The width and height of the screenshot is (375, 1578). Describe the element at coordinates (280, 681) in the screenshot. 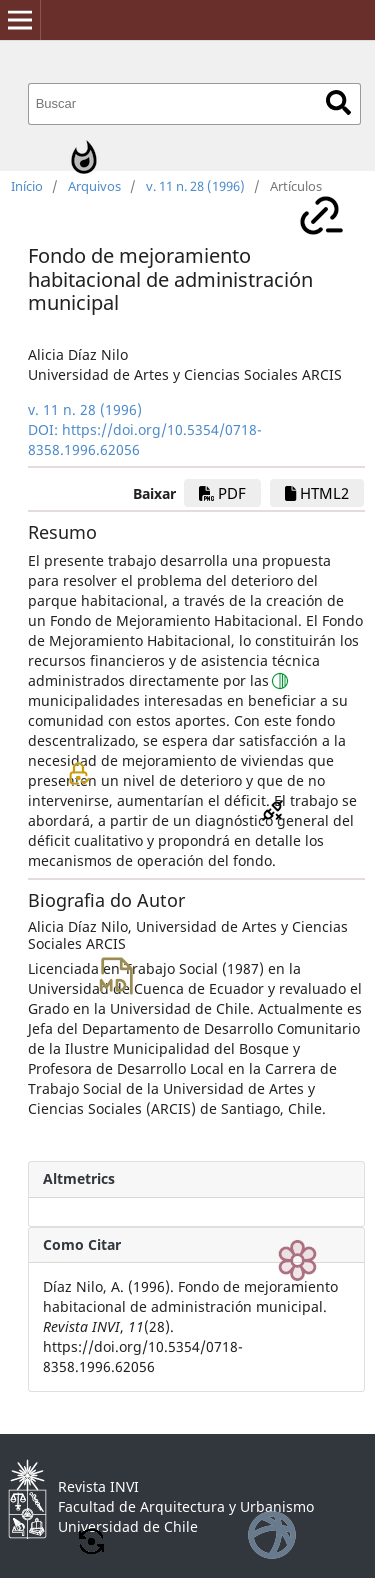

I see `toggle between light and dark mode` at that location.